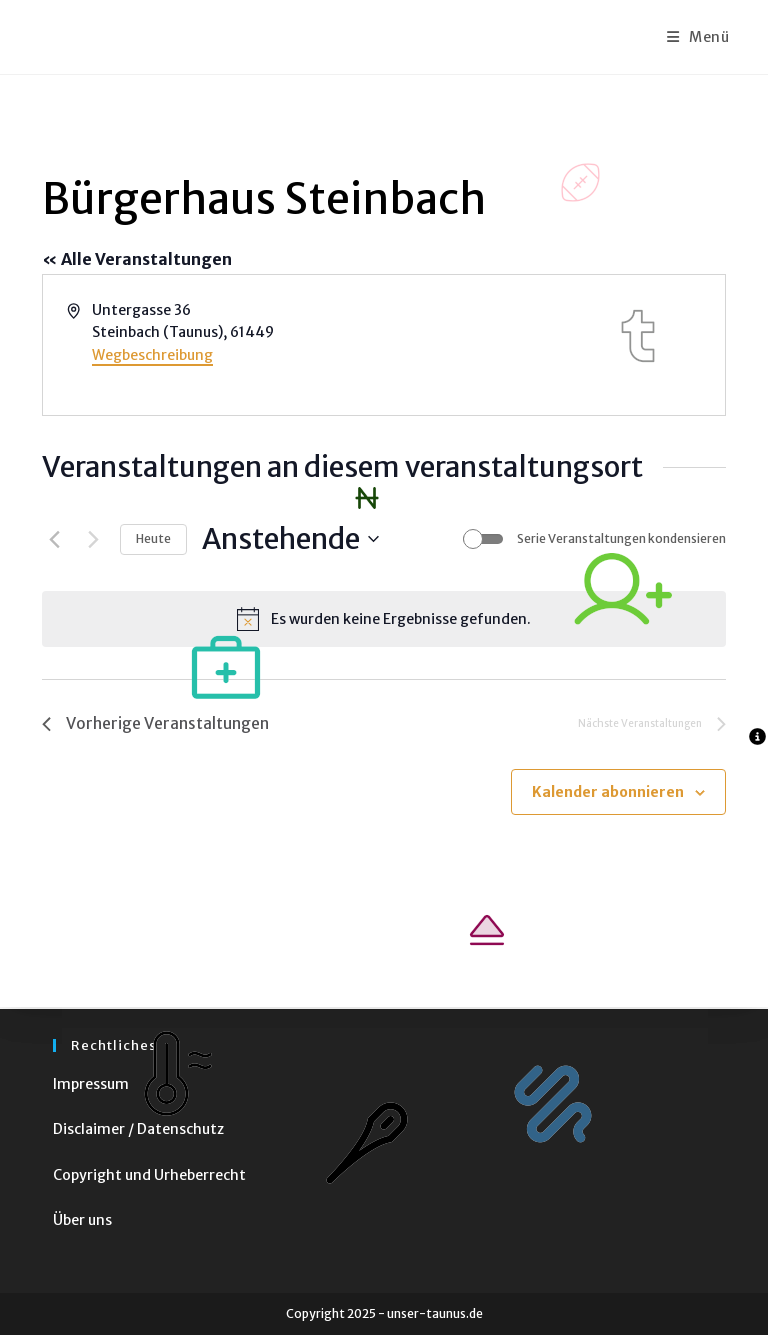 Image resolution: width=768 pixels, height=1335 pixels. I want to click on open tumblr app, so click(638, 336).